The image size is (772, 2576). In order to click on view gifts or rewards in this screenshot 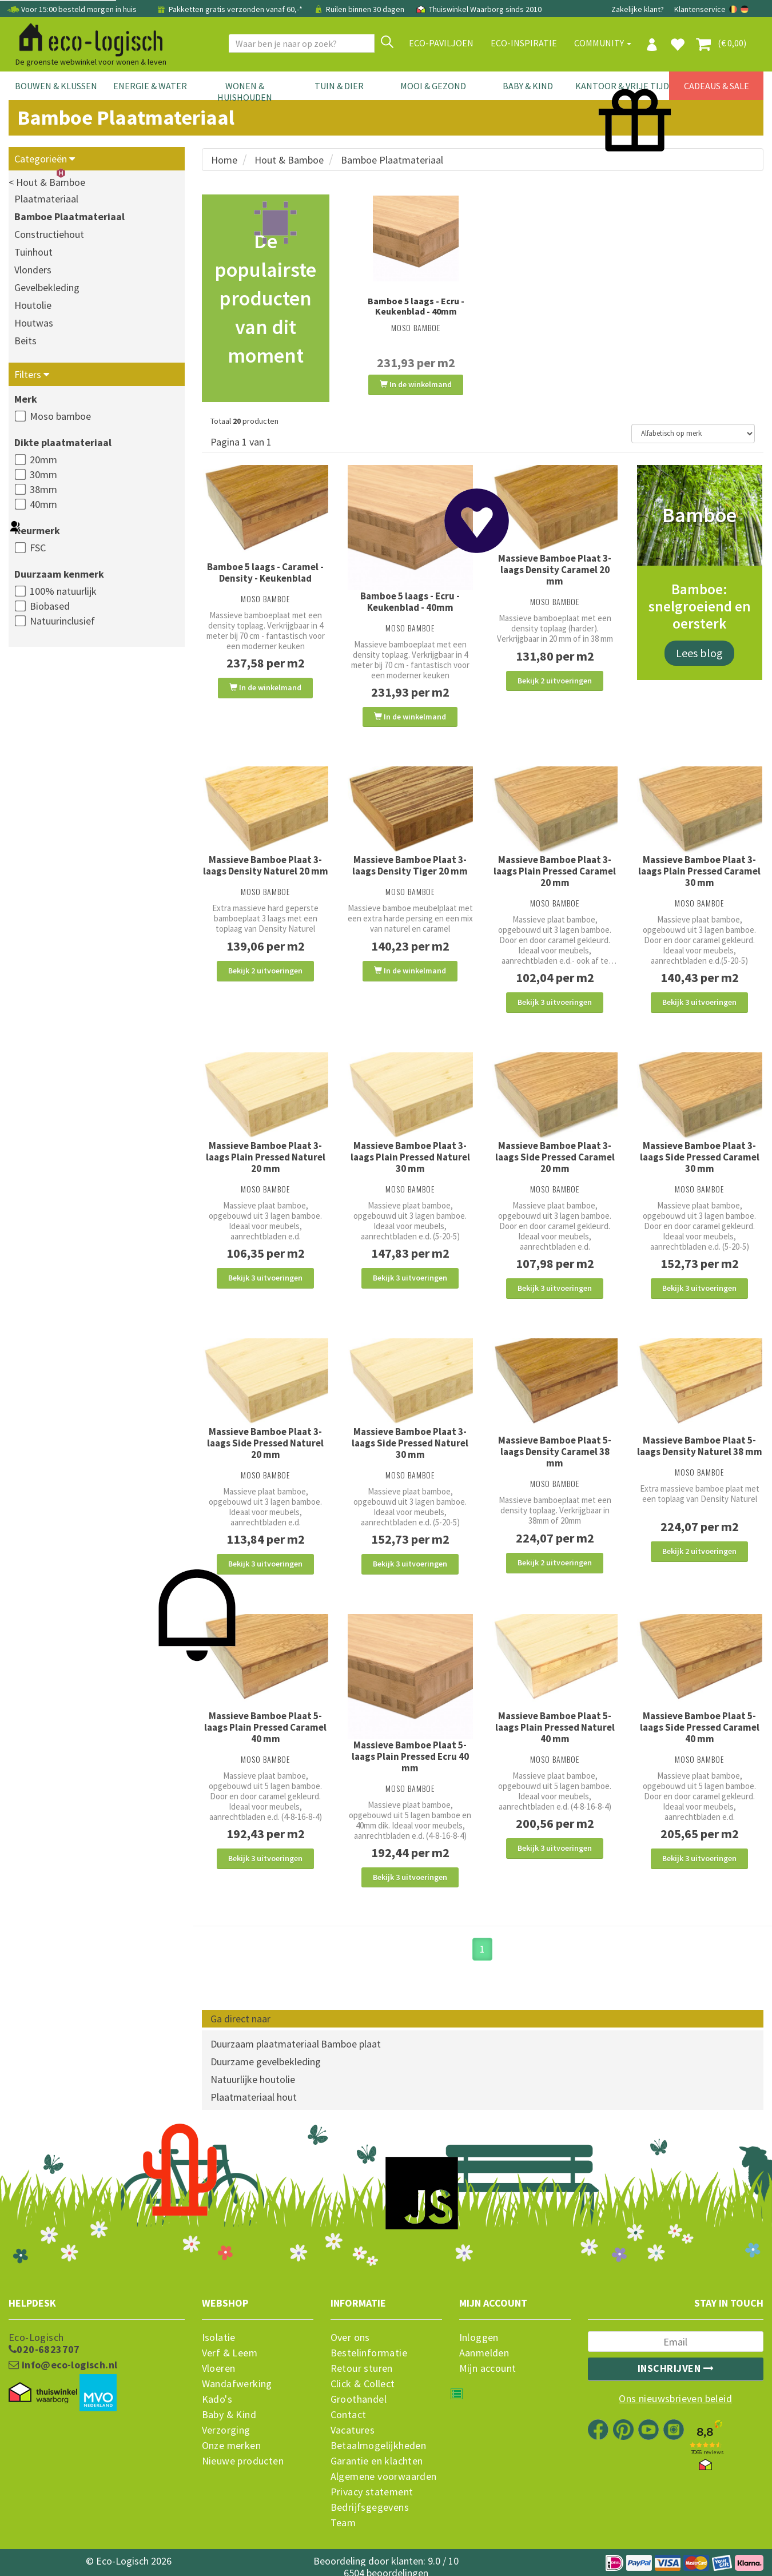, I will do `click(635, 122)`.